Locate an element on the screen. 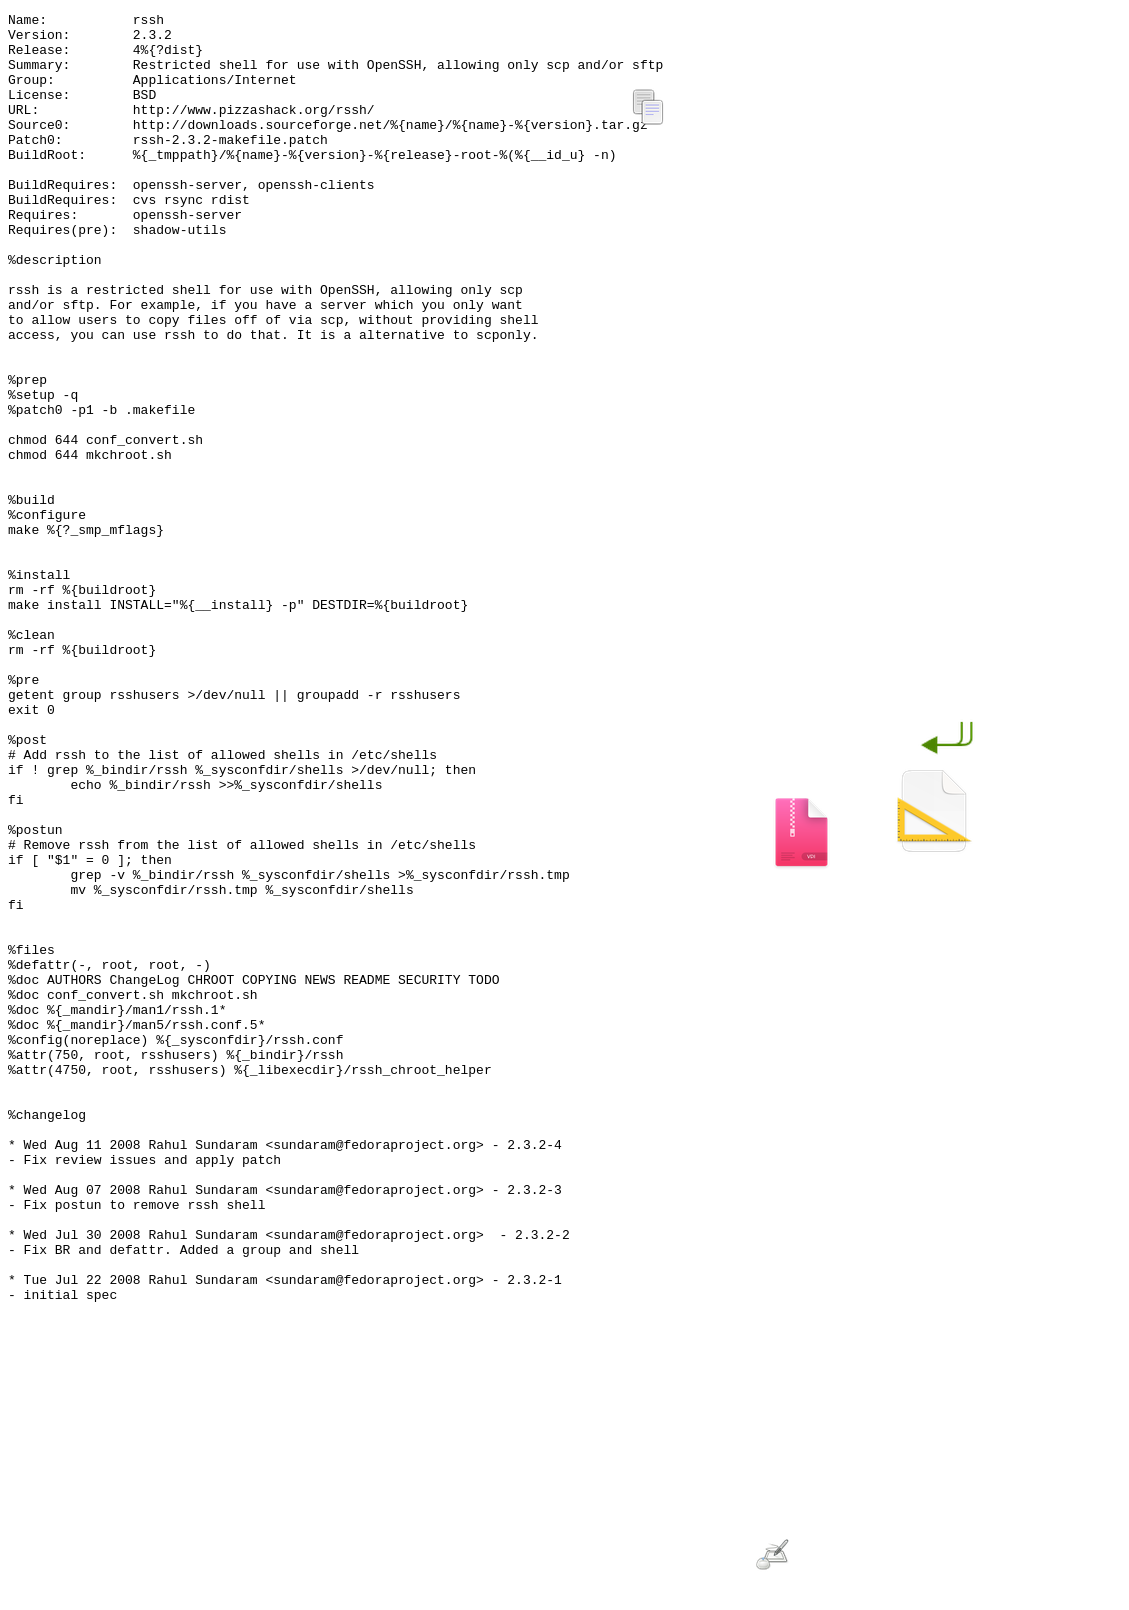  a virtualbox virtual disk image file is located at coordinates (801, 833).